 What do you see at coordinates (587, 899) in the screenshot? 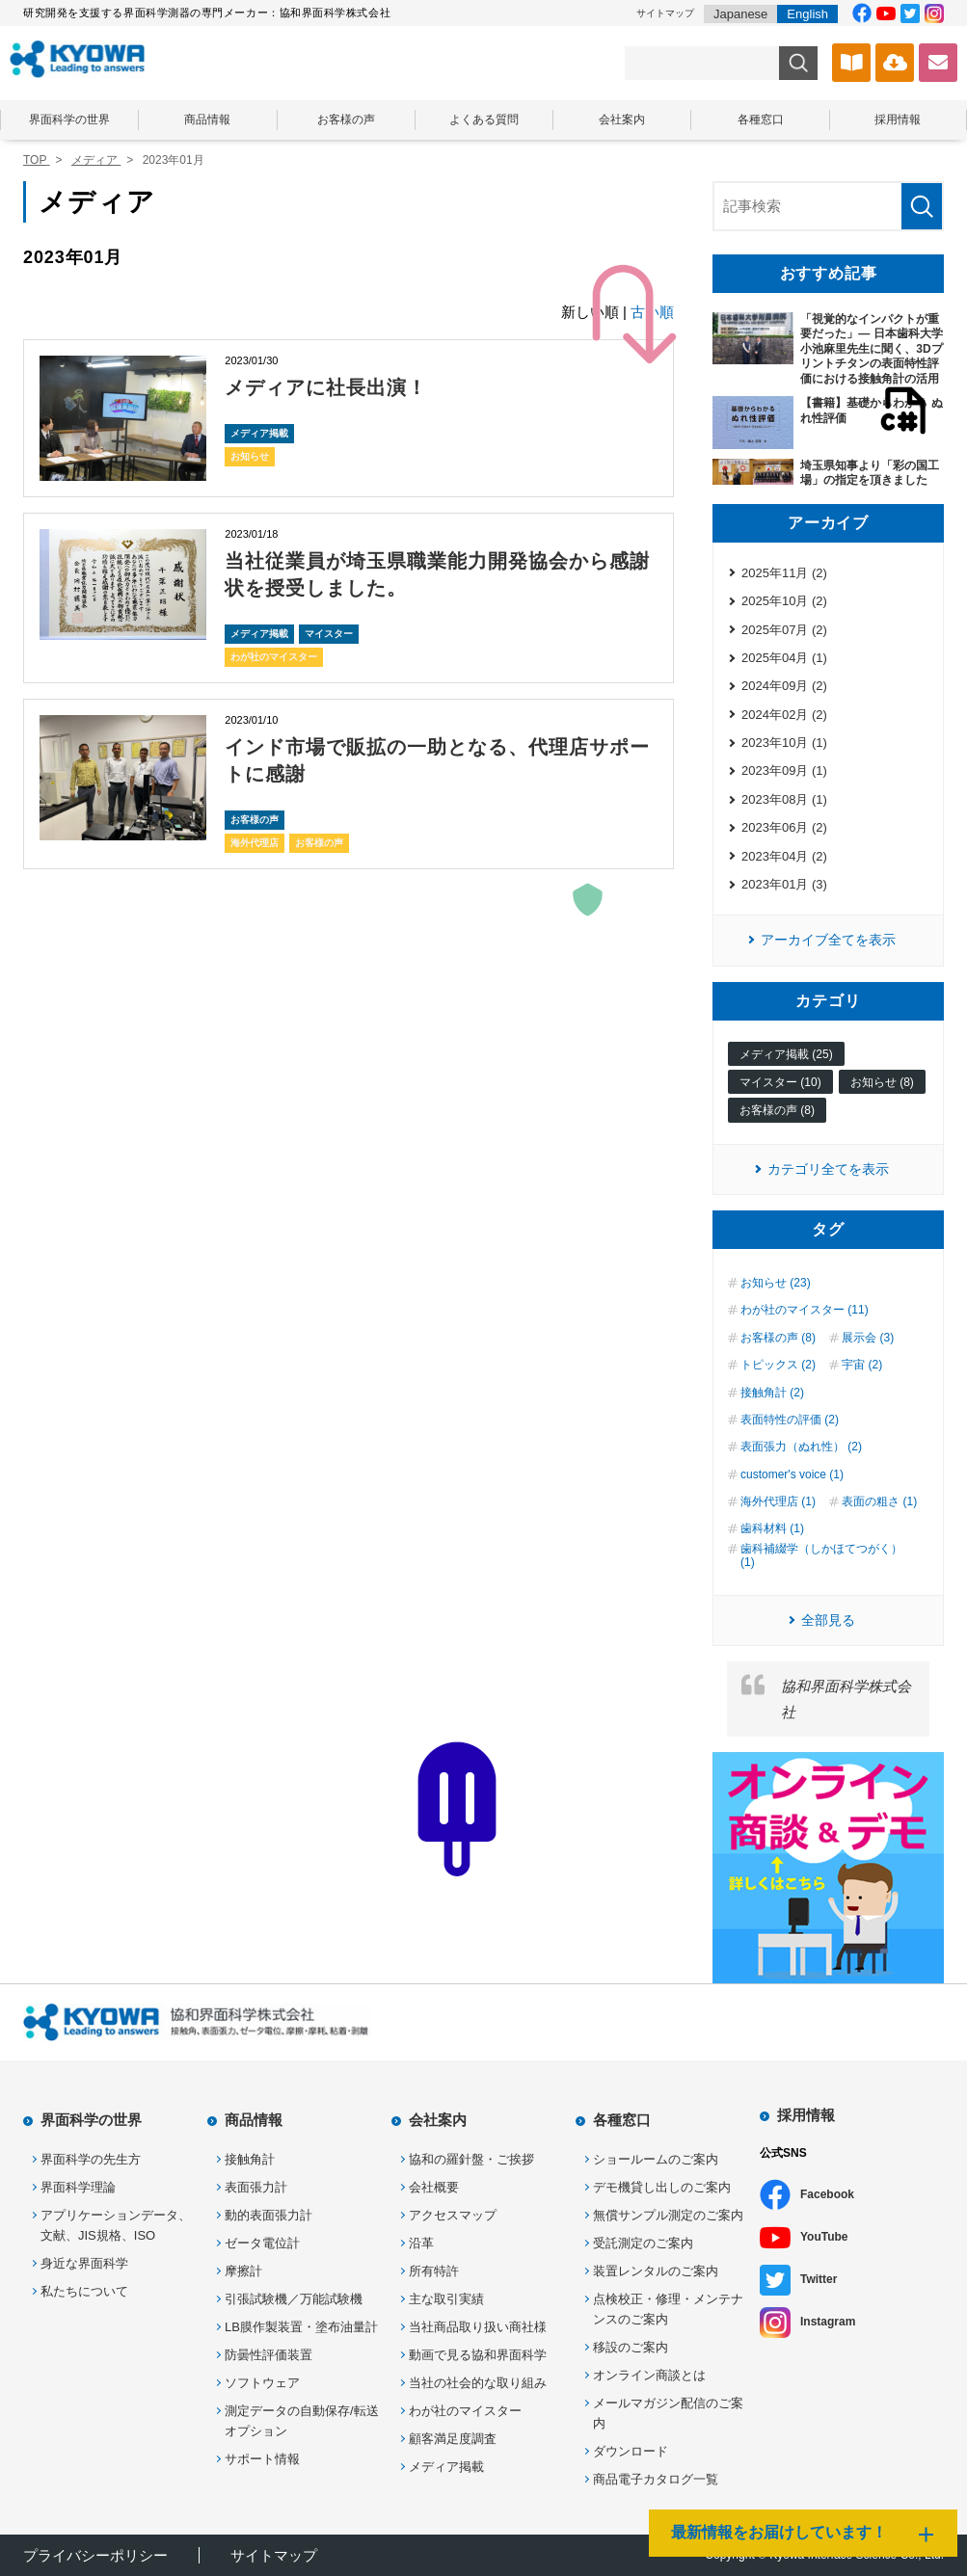
I see `access security settings` at bounding box center [587, 899].